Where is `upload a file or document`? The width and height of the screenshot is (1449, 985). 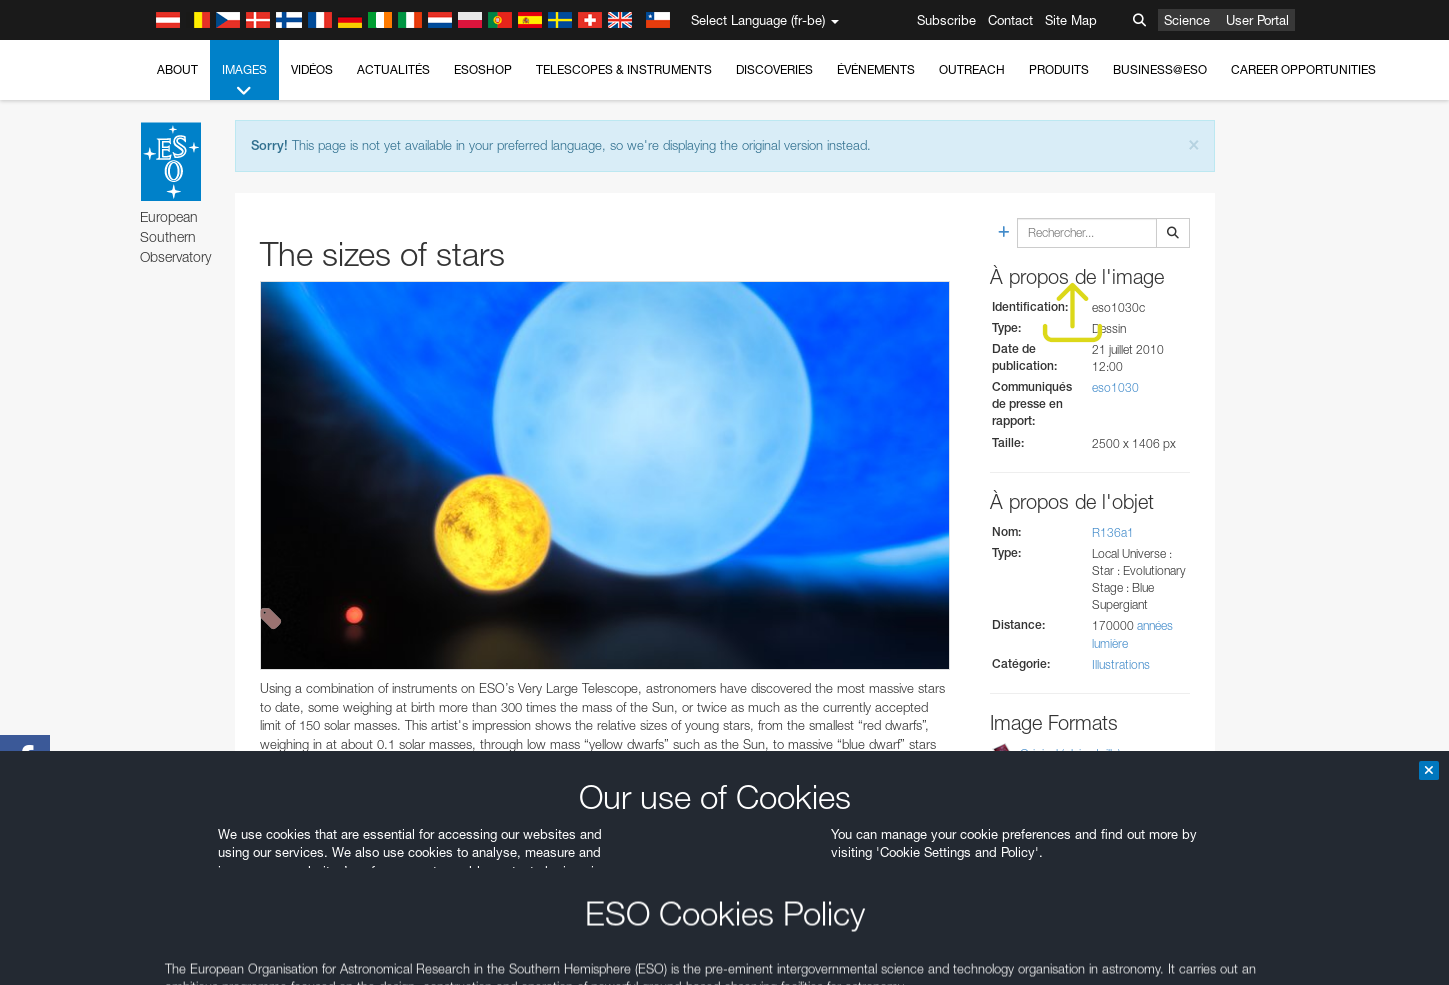 upload a file or document is located at coordinates (1072, 312).